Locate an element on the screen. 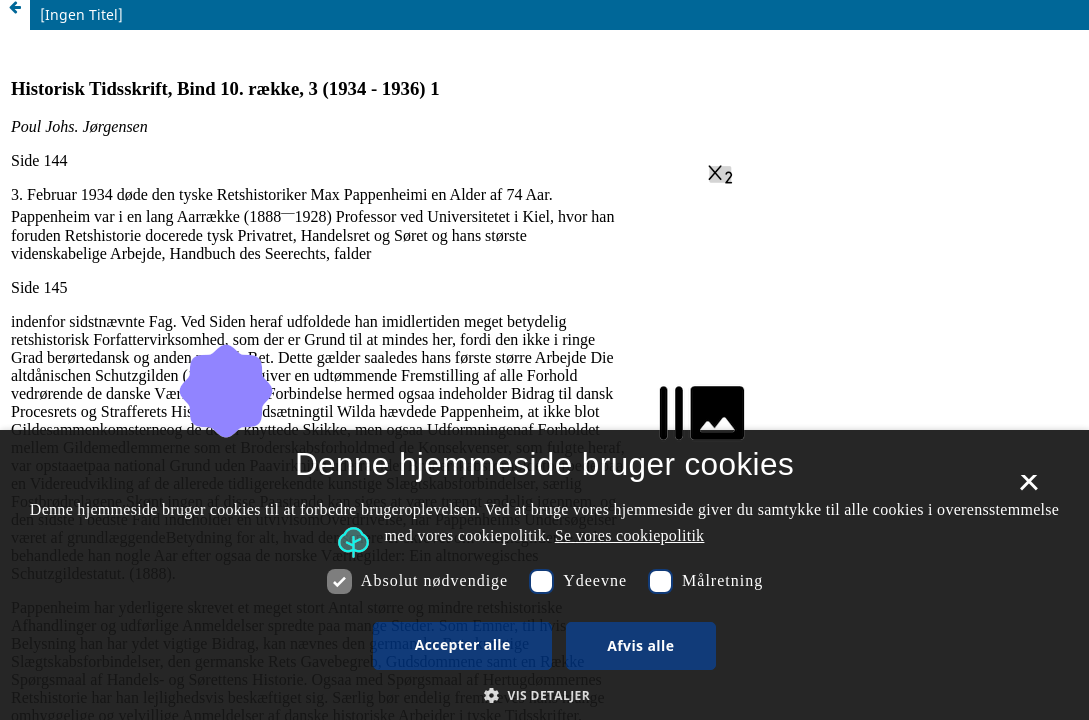 The height and width of the screenshot is (720, 1089). indicates a verified or certified status is located at coordinates (226, 391).